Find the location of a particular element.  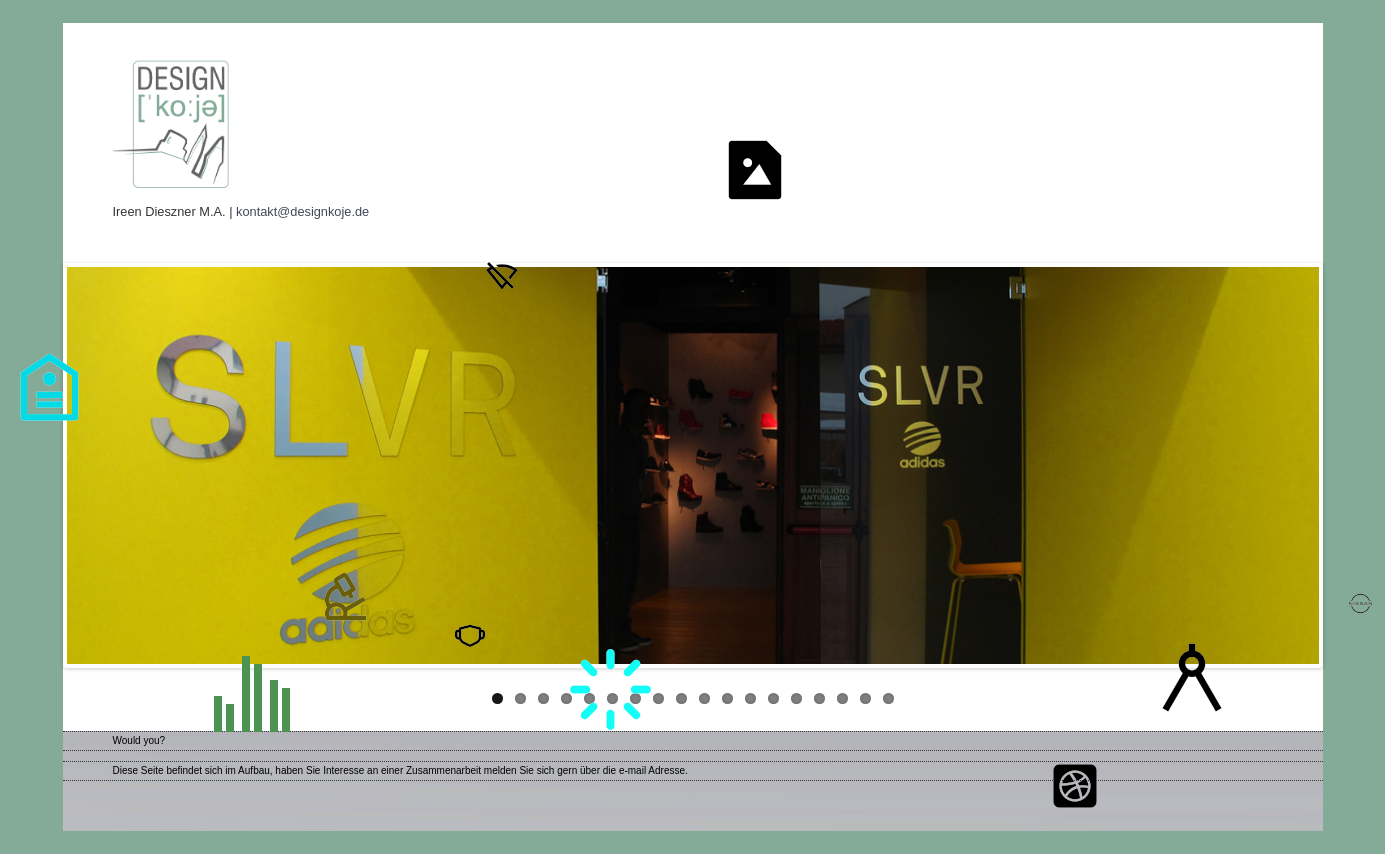

view product pricing or tag details is located at coordinates (49, 388).